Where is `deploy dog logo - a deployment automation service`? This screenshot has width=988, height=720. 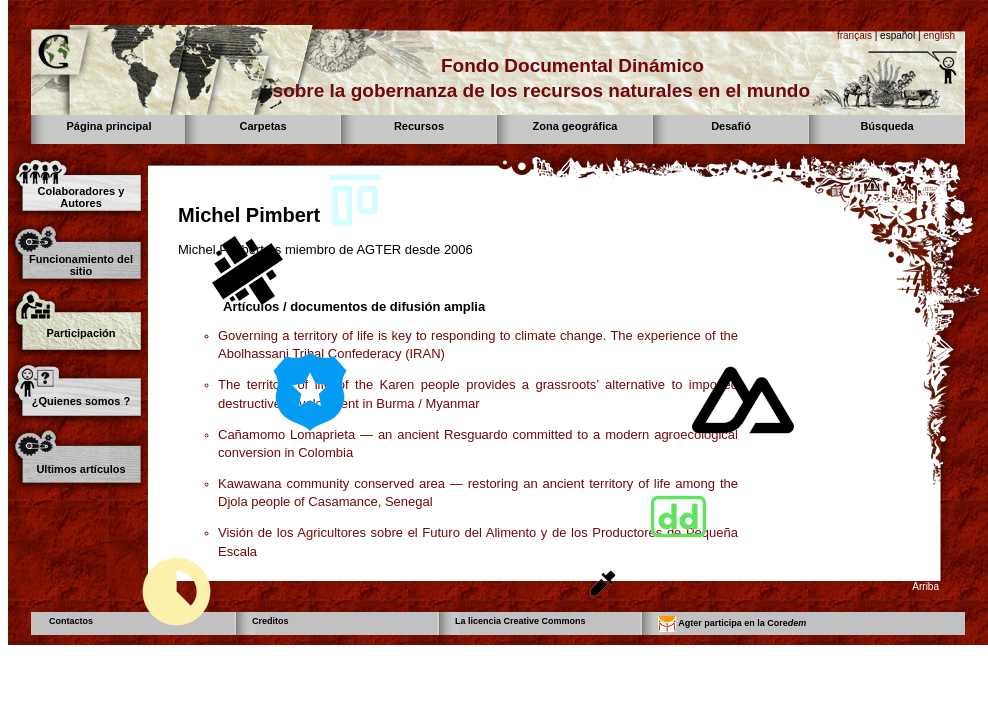
deploy dog logo - a deployment automation service is located at coordinates (678, 516).